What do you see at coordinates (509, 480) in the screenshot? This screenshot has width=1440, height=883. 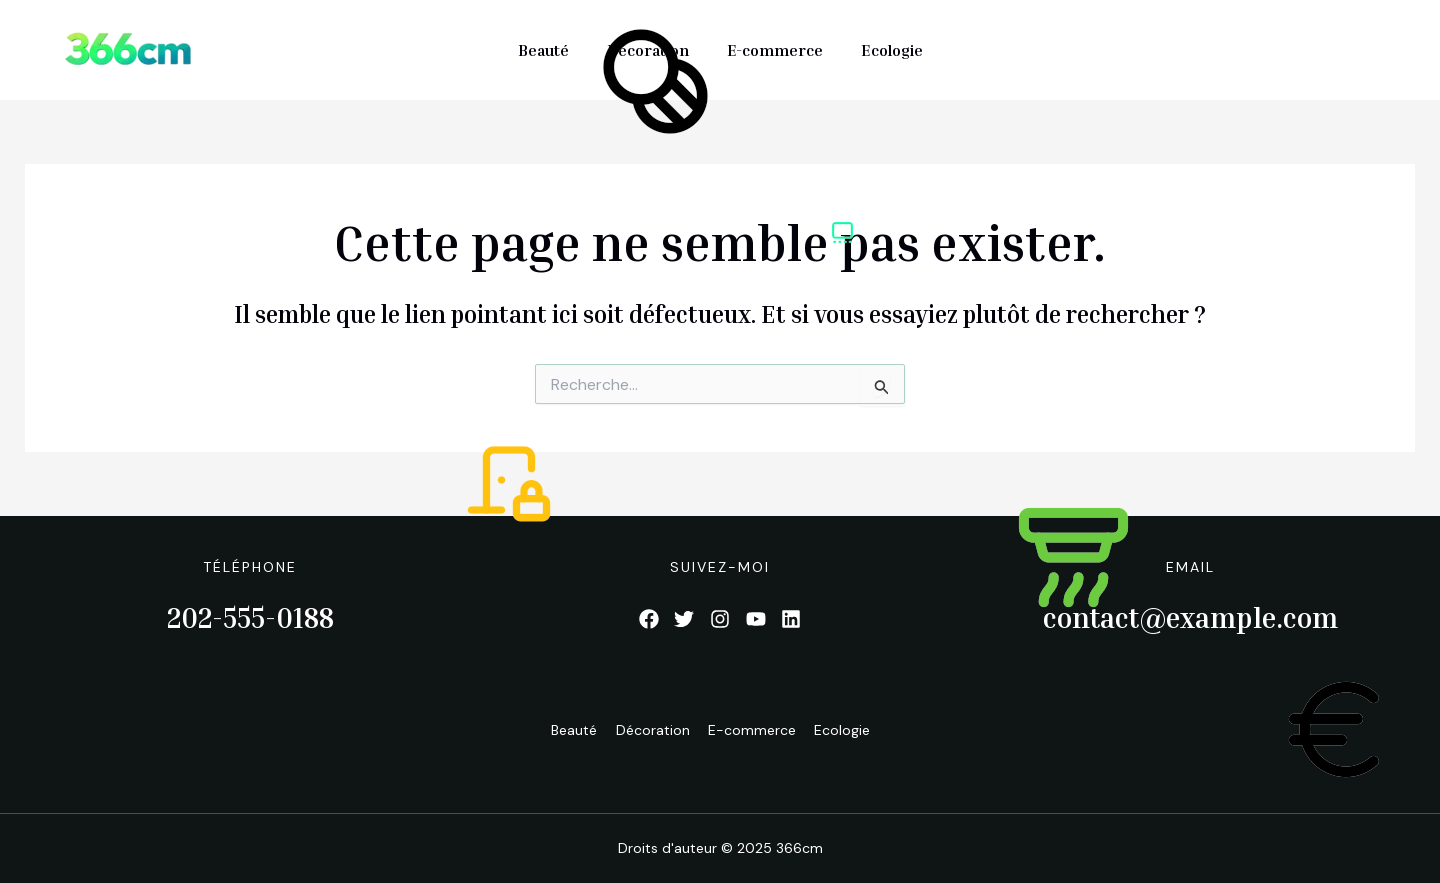 I see `indicates a locked or secured room` at bounding box center [509, 480].